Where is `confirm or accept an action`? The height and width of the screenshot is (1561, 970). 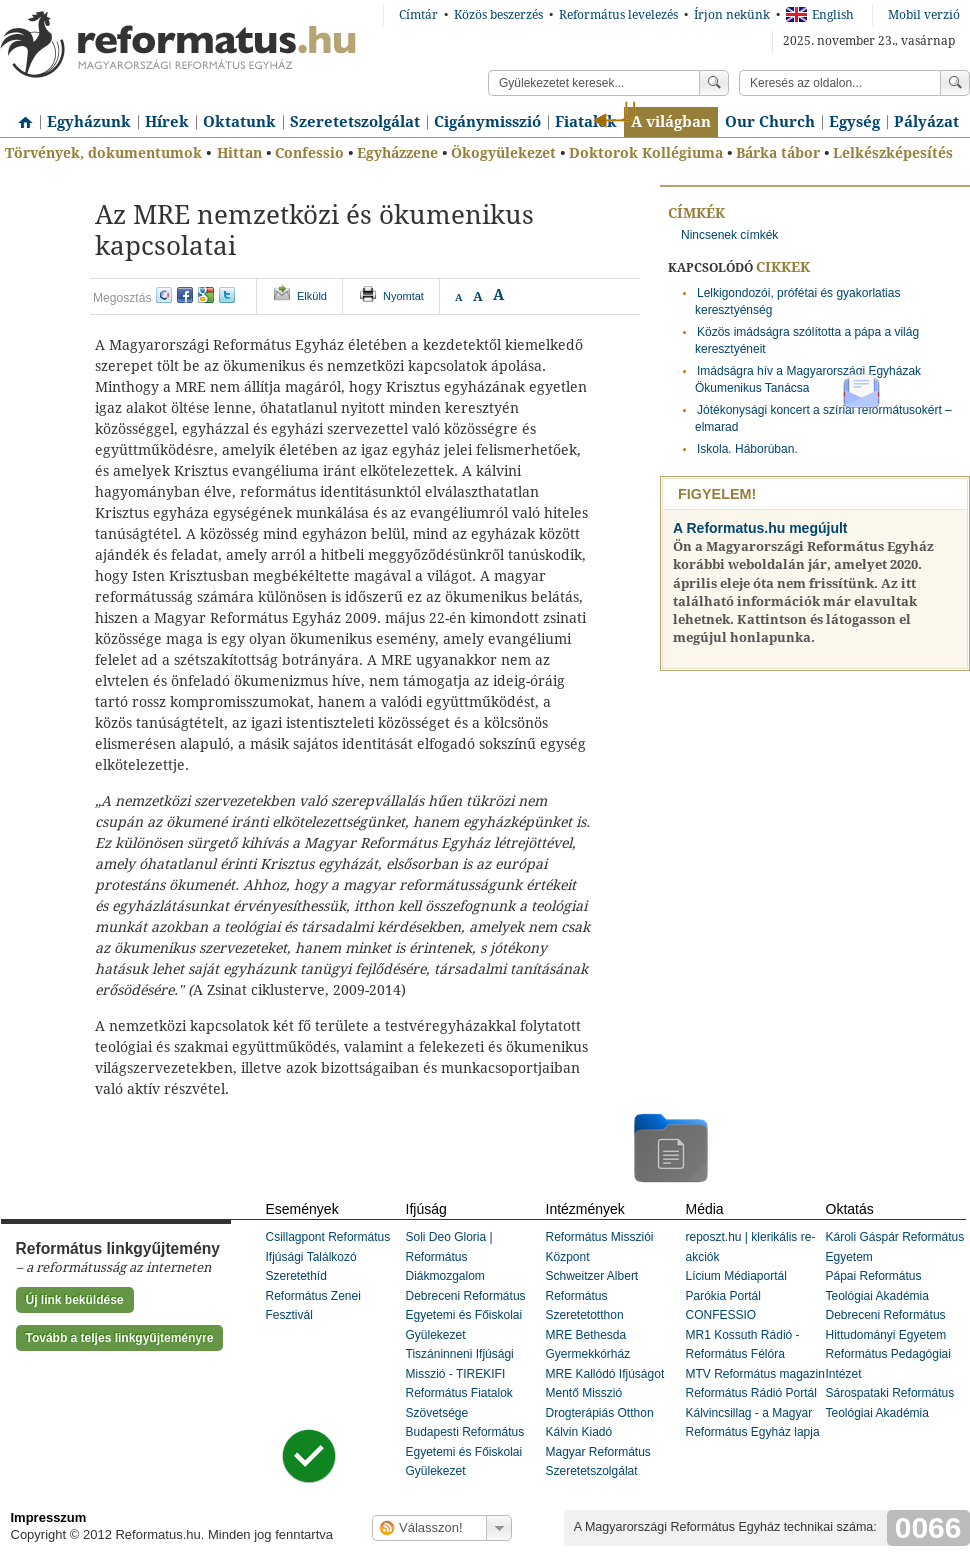 confirm or accept an action is located at coordinates (309, 1456).